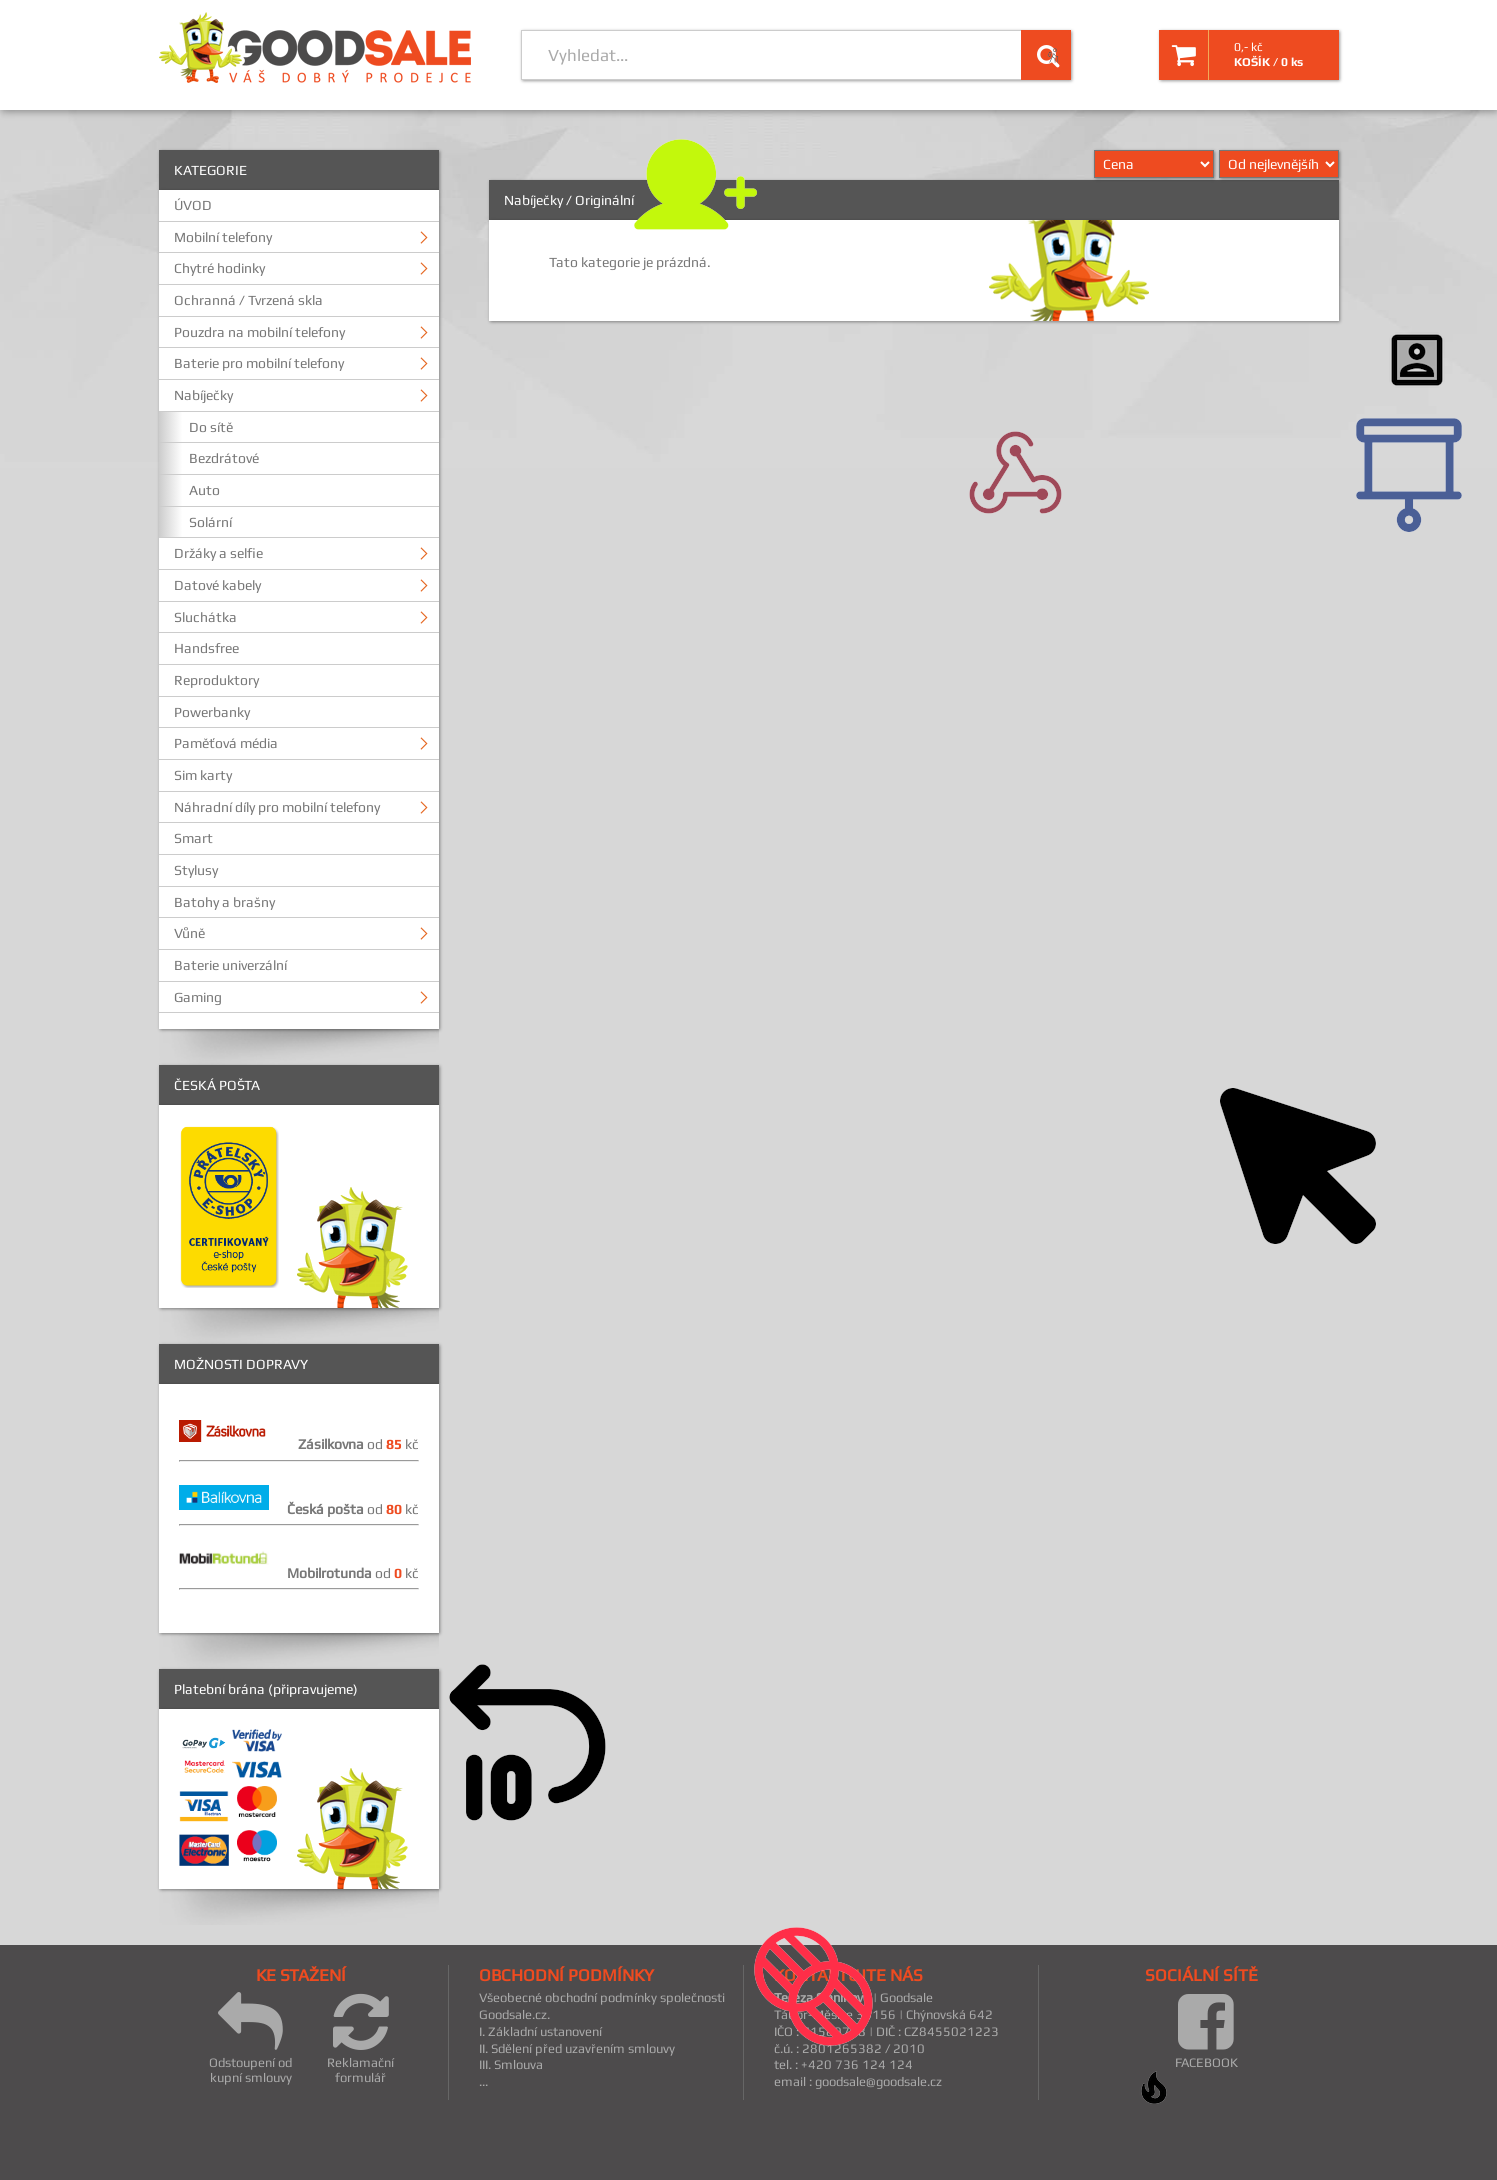  Describe the element at coordinates (1154, 2088) in the screenshot. I see `locate nearby fire stations` at that location.